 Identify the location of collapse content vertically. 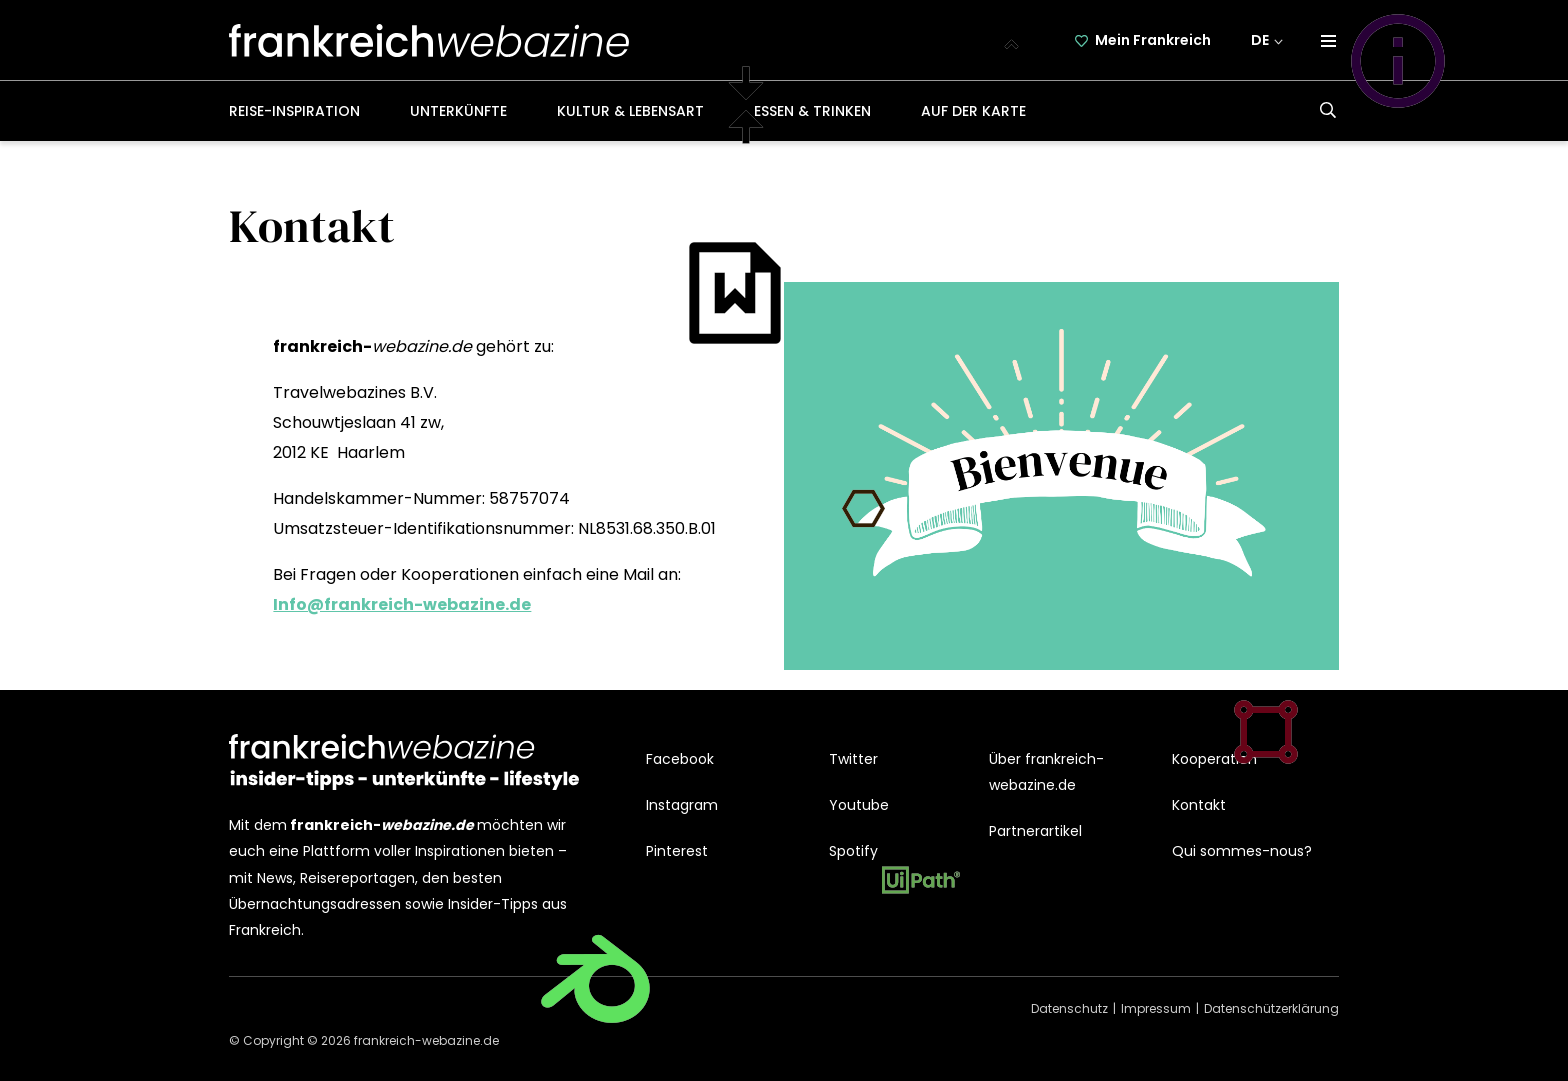
(746, 105).